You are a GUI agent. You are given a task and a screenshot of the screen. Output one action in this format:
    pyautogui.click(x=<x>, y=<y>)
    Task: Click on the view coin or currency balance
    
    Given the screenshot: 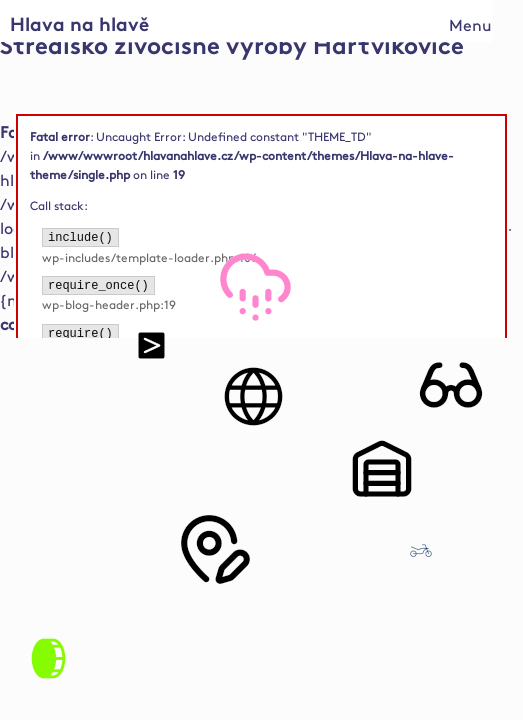 What is the action you would take?
    pyautogui.click(x=48, y=658)
    